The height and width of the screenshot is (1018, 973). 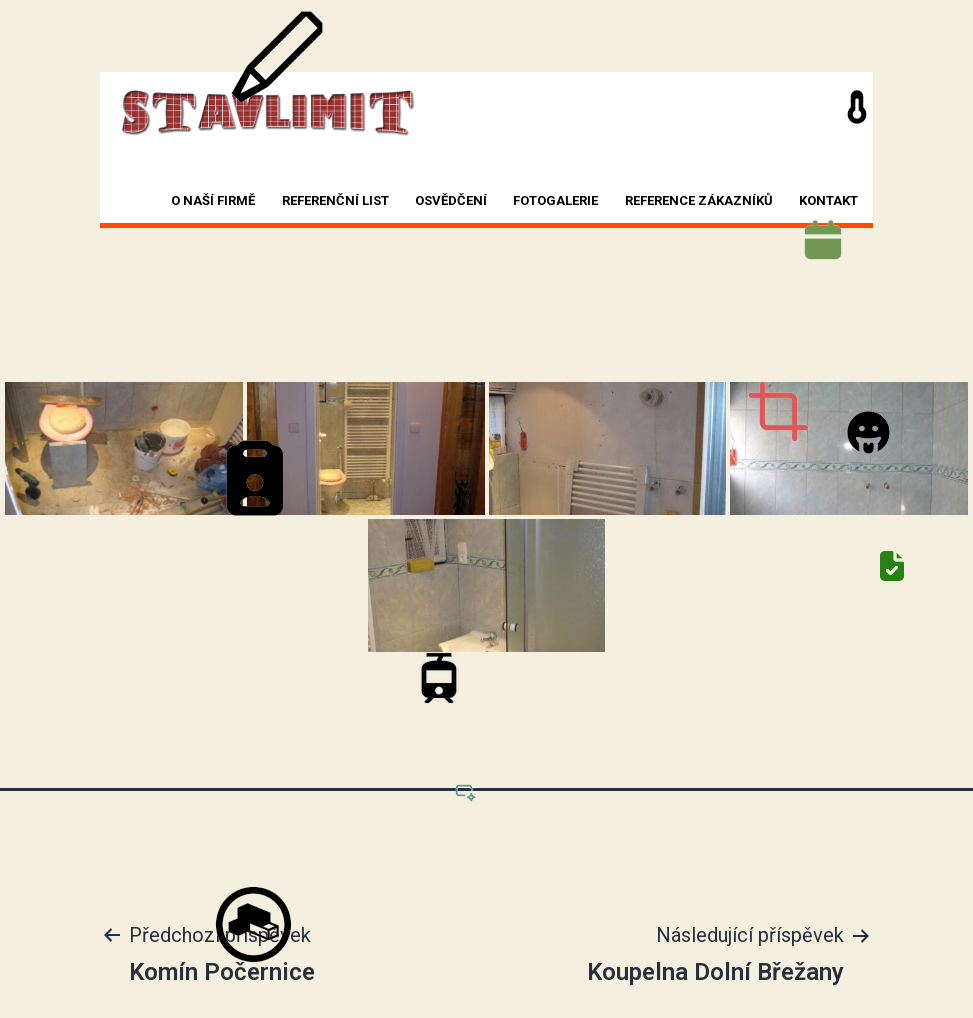 What do you see at coordinates (857, 107) in the screenshot?
I see `indicates high temperature or heat level` at bounding box center [857, 107].